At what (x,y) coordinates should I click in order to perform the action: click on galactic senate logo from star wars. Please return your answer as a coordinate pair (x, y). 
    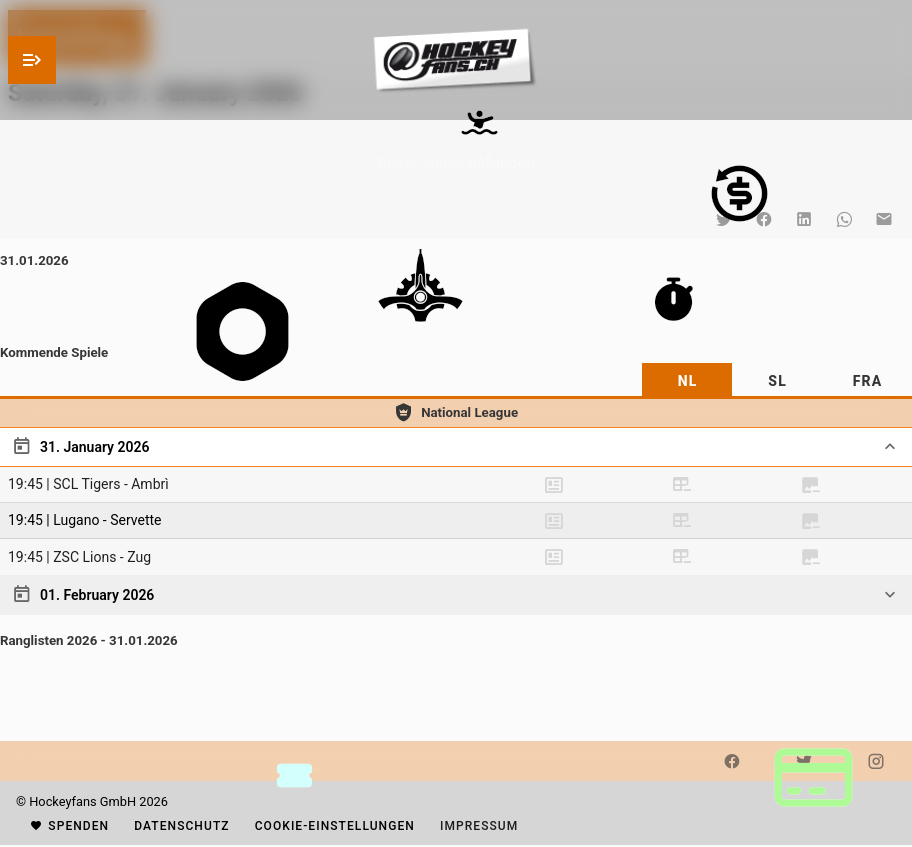
    Looking at the image, I should click on (420, 285).